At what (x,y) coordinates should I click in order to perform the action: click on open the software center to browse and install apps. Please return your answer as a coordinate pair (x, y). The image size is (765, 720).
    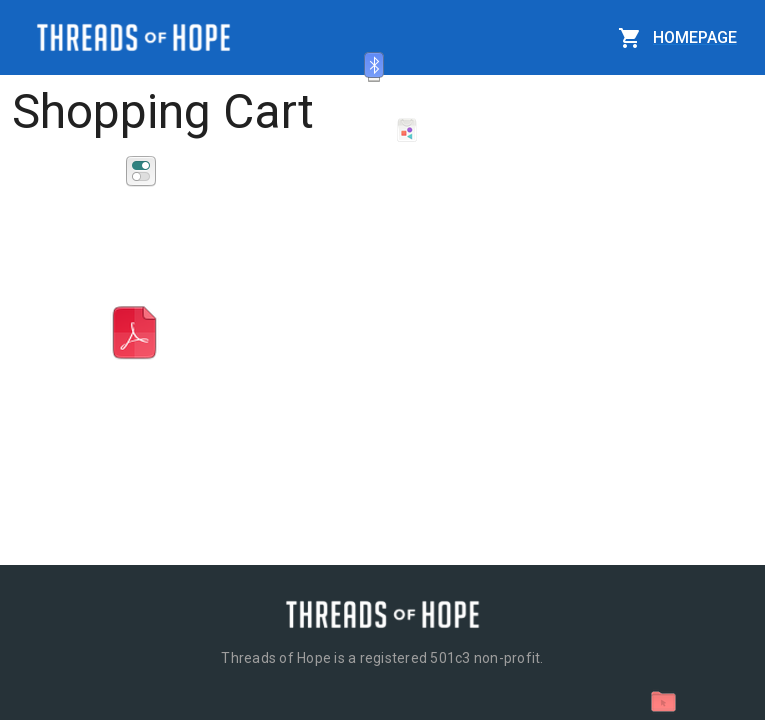
    Looking at the image, I should click on (407, 130).